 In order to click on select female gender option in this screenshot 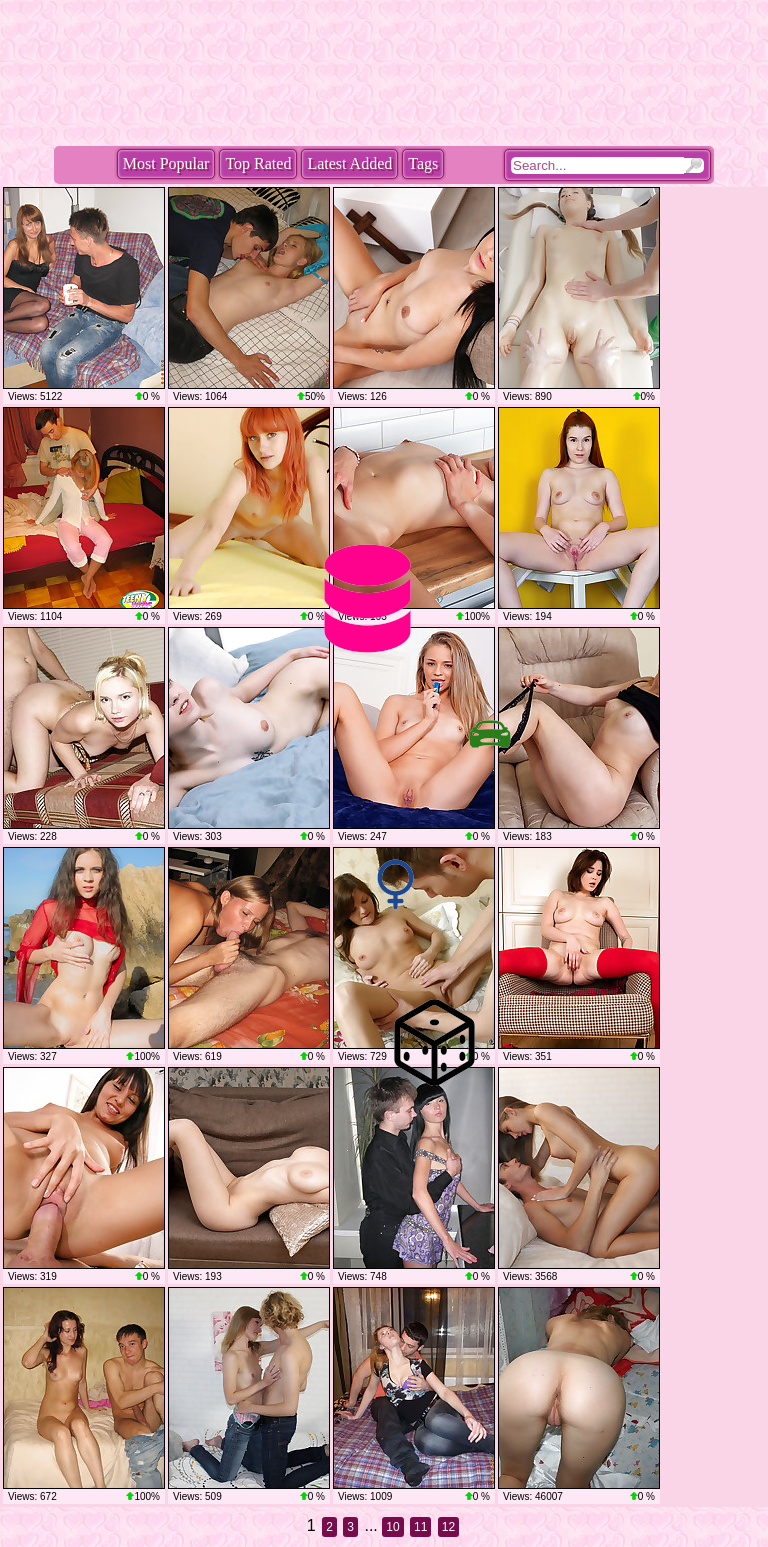, I will do `click(395, 884)`.